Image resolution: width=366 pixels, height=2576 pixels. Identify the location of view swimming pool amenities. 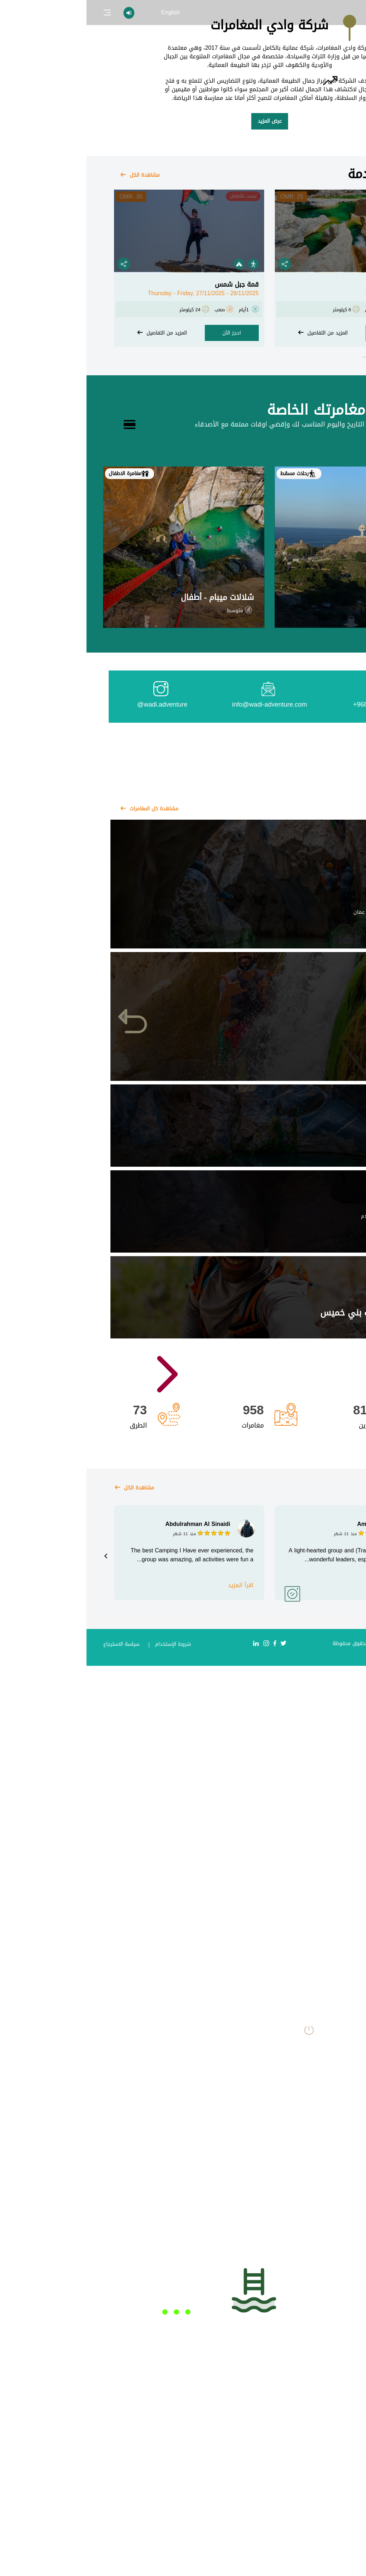
(254, 2290).